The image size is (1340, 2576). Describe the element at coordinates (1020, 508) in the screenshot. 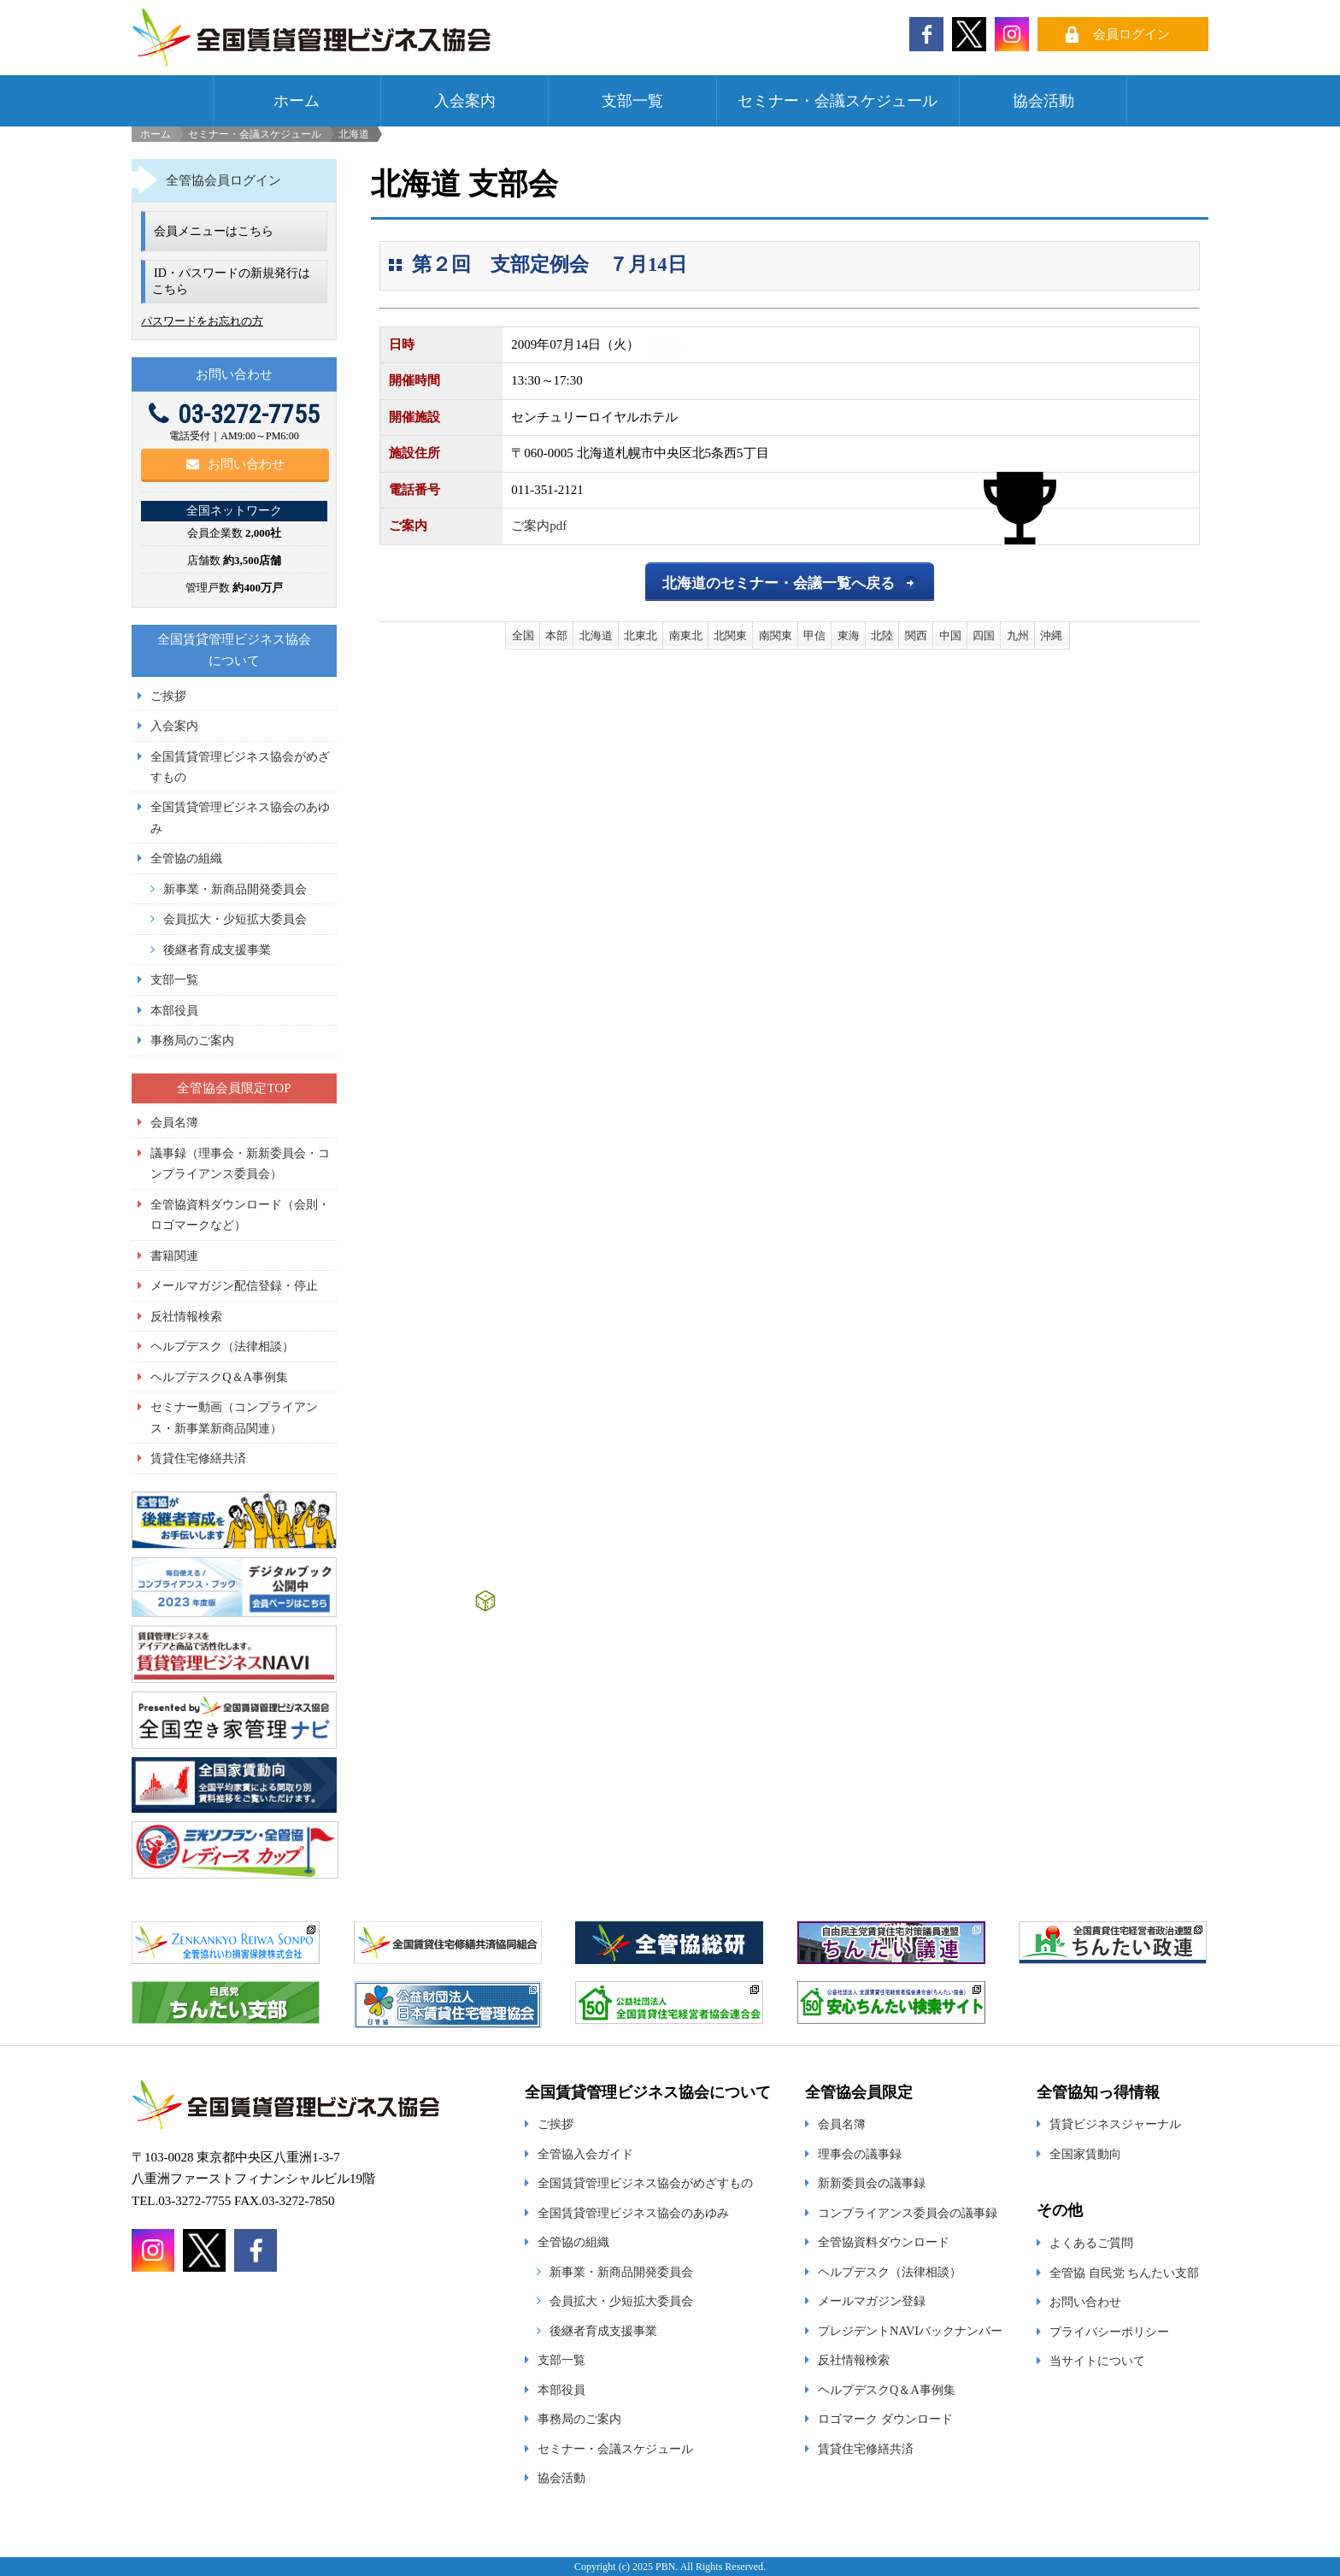

I see `view your achievements or awards` at that location.